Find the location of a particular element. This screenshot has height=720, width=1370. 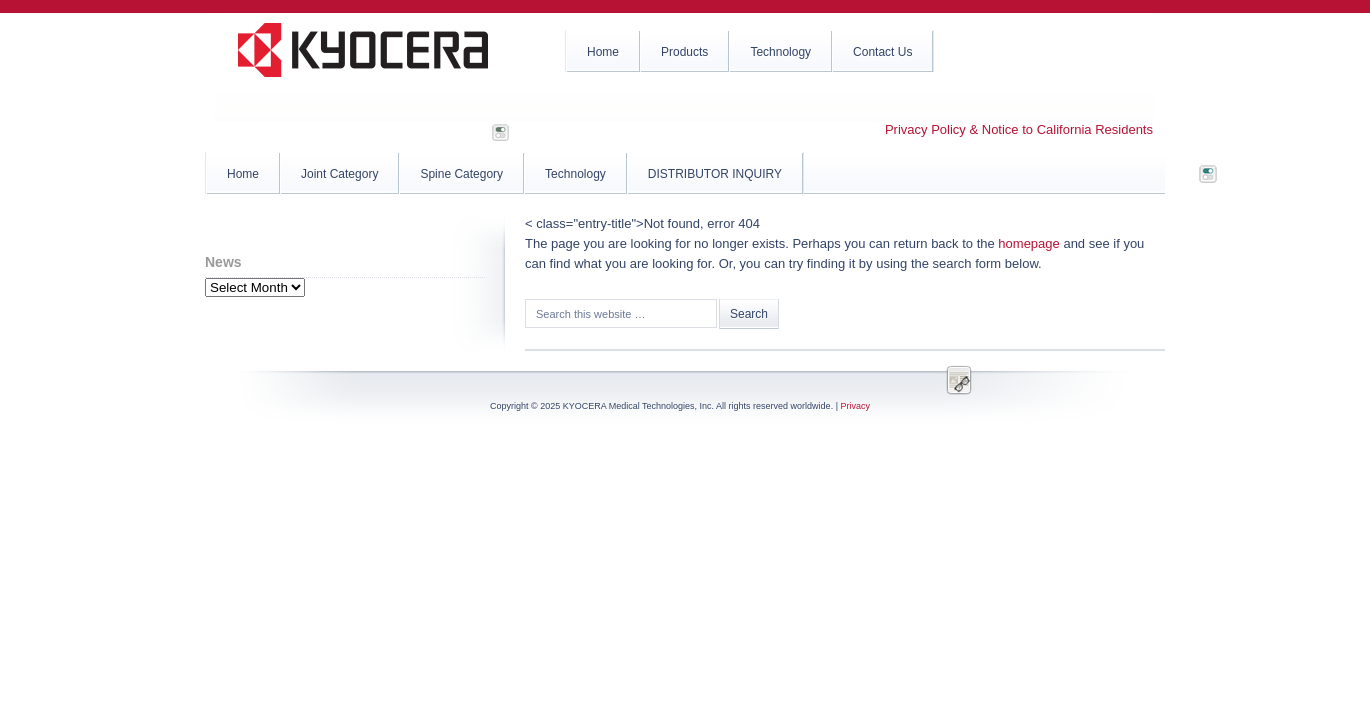

open gnome tweaks settings is located at coordinates (1208, 174).